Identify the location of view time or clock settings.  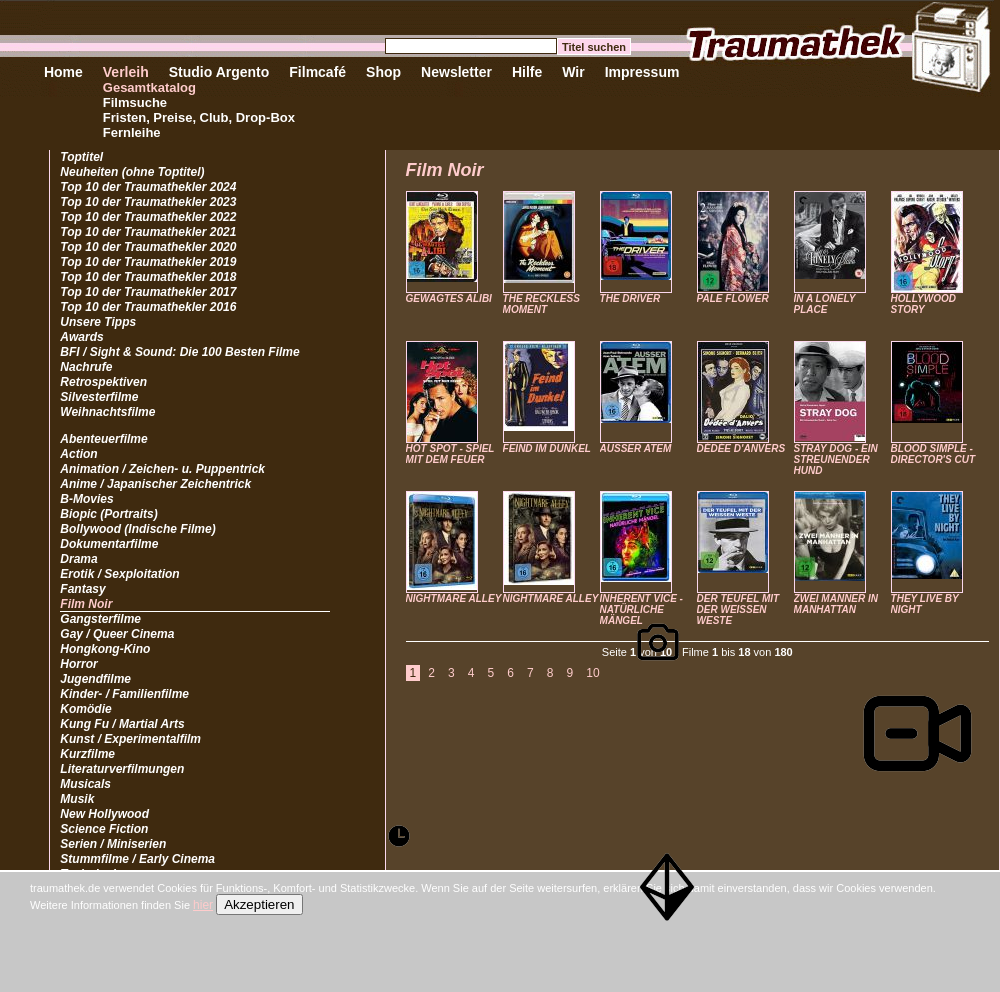
(399, 836).